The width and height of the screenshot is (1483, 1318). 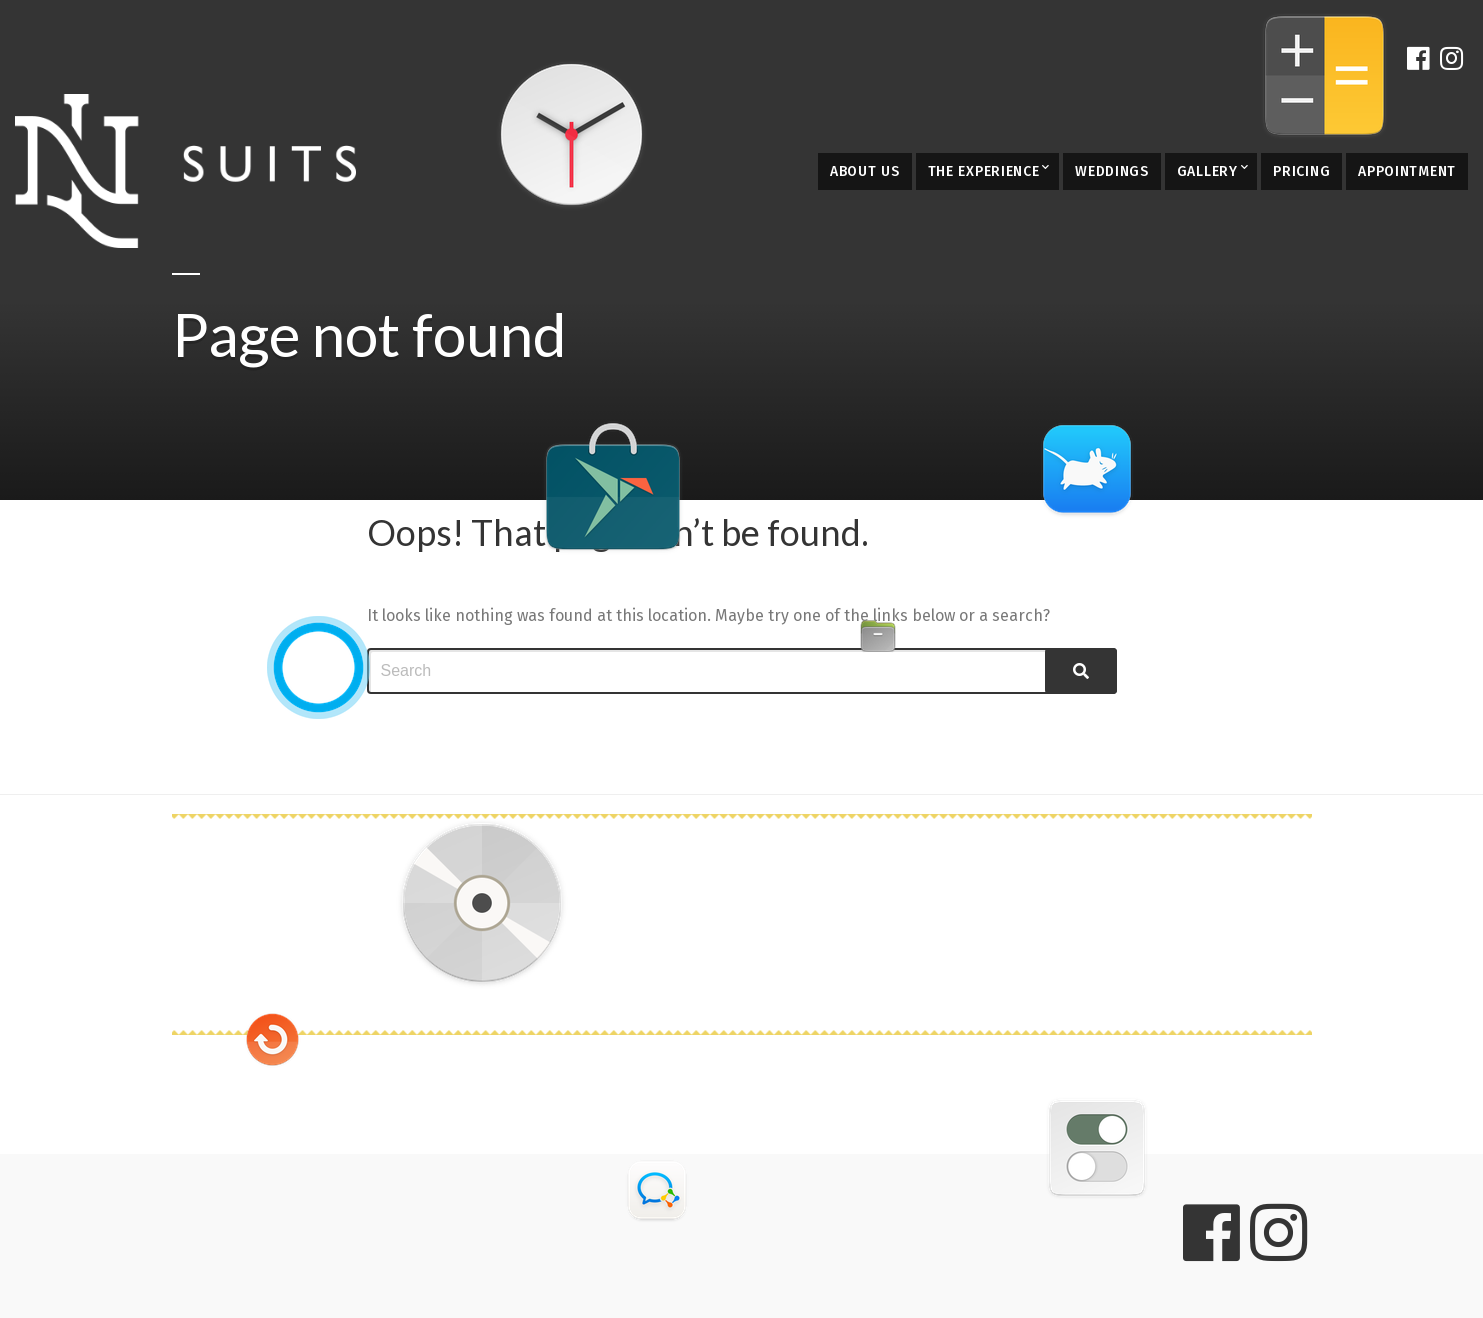 I want to click on open the snap store to browse and install applications, so click(x=613, y=497).